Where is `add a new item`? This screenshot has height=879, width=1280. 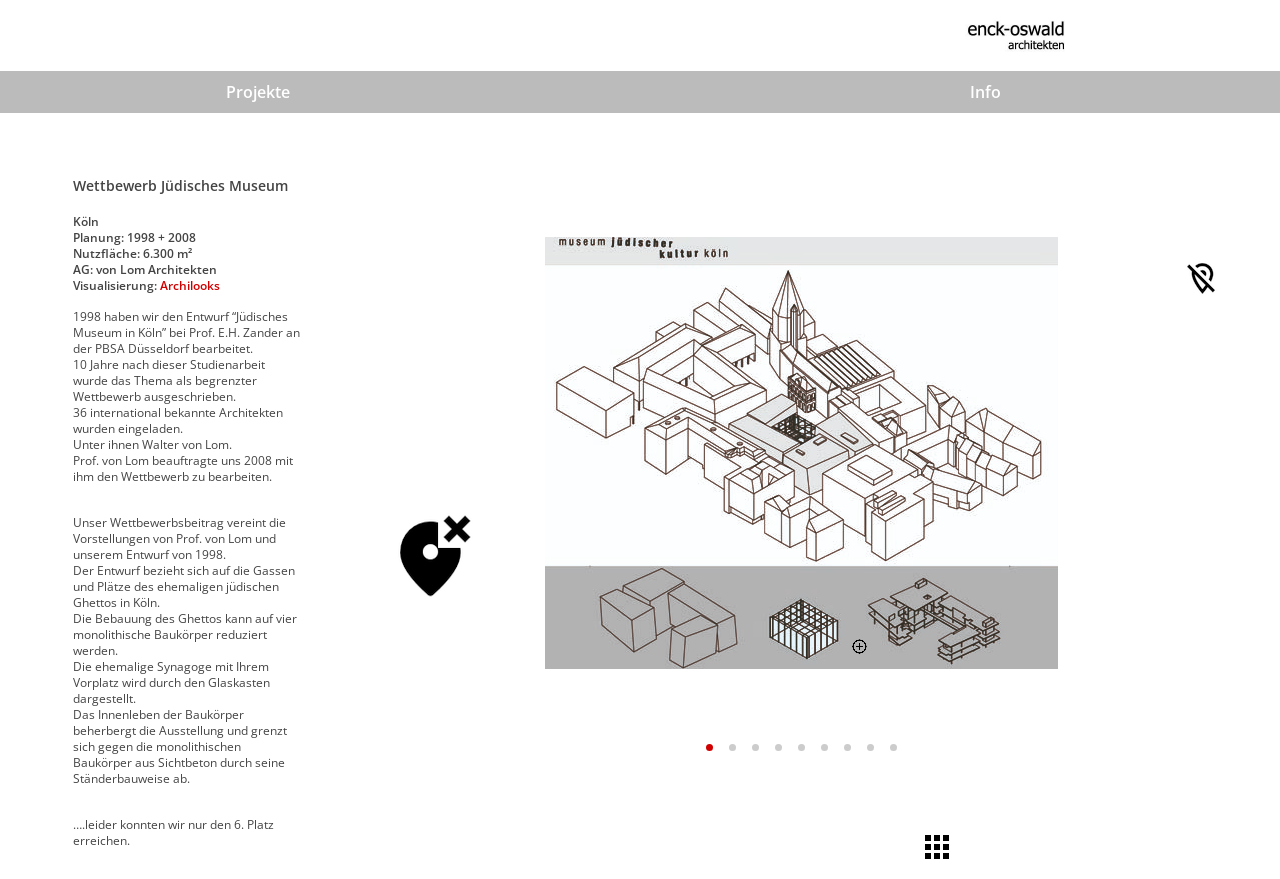
add a new item is located at coordinates (859, 646).